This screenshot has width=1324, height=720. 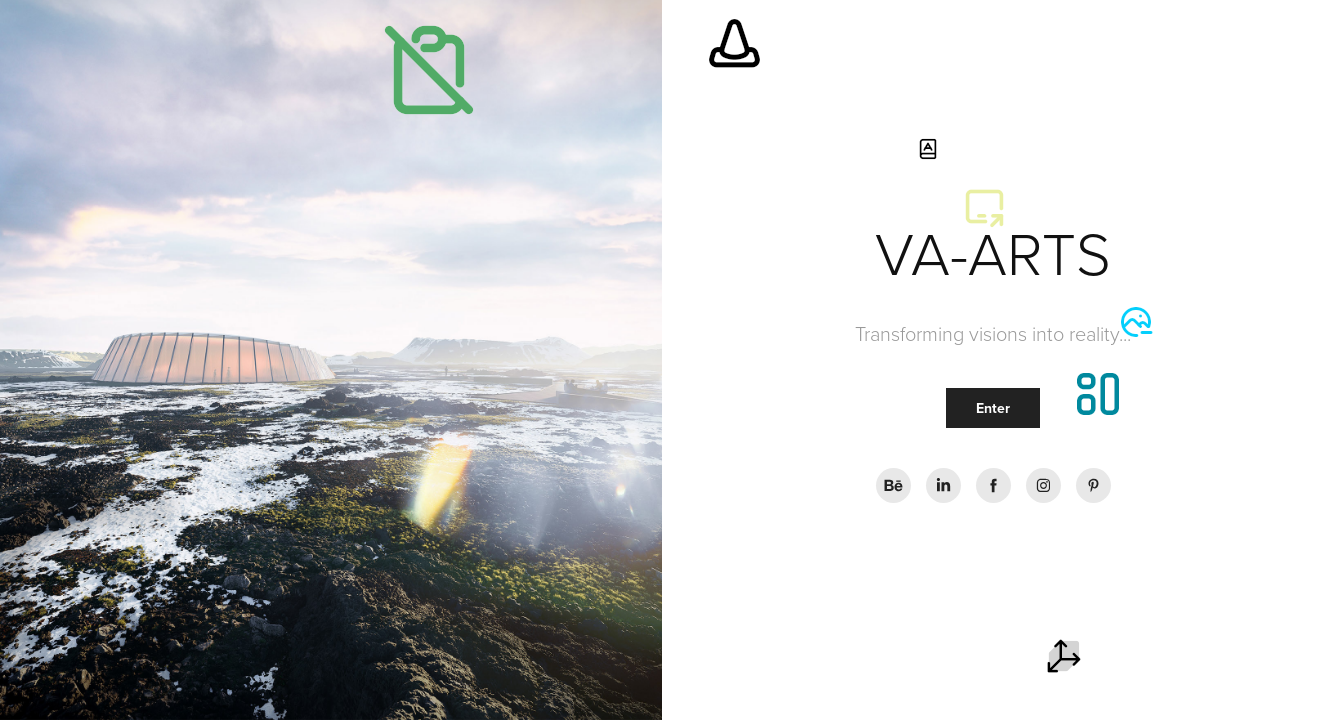 I want to click on open VLC media player, so click(x=734, y=44).